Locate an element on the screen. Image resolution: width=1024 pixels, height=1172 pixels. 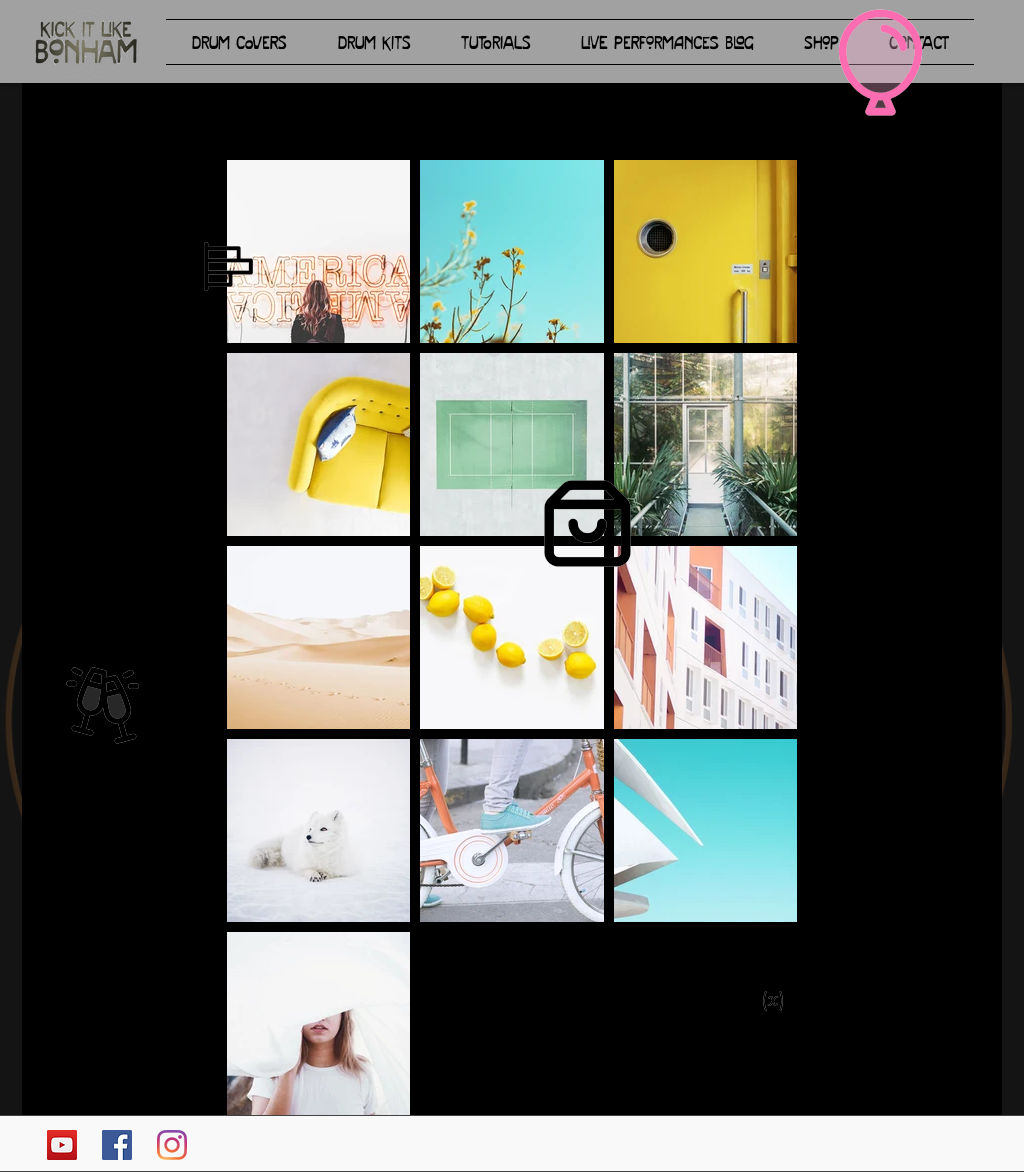
celebrate an achievement or milestone is located at coordinates (104, 705).